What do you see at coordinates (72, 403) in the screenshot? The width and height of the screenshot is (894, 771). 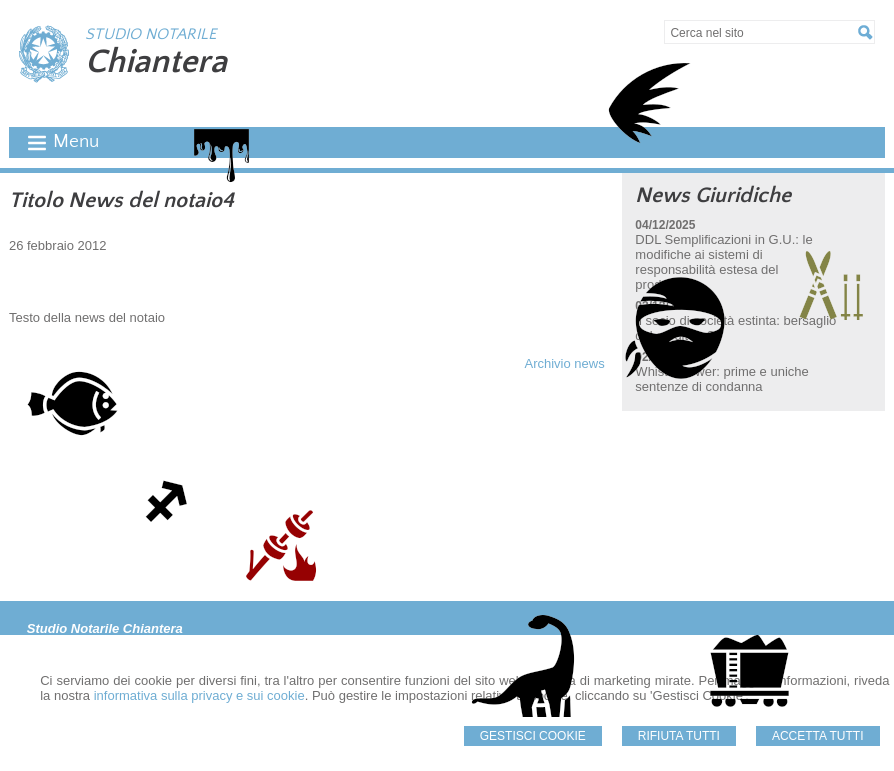 I see `select flatfish in a fishing or aquarium game` at bounding box center [72, 403].